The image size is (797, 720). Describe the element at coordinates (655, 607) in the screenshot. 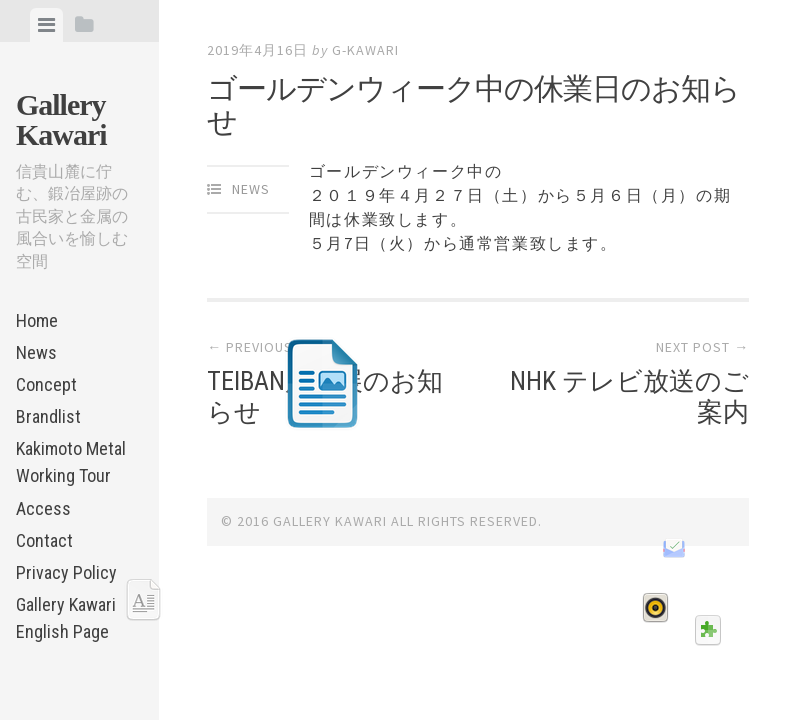

I see `access sound and audio settings` at that location.